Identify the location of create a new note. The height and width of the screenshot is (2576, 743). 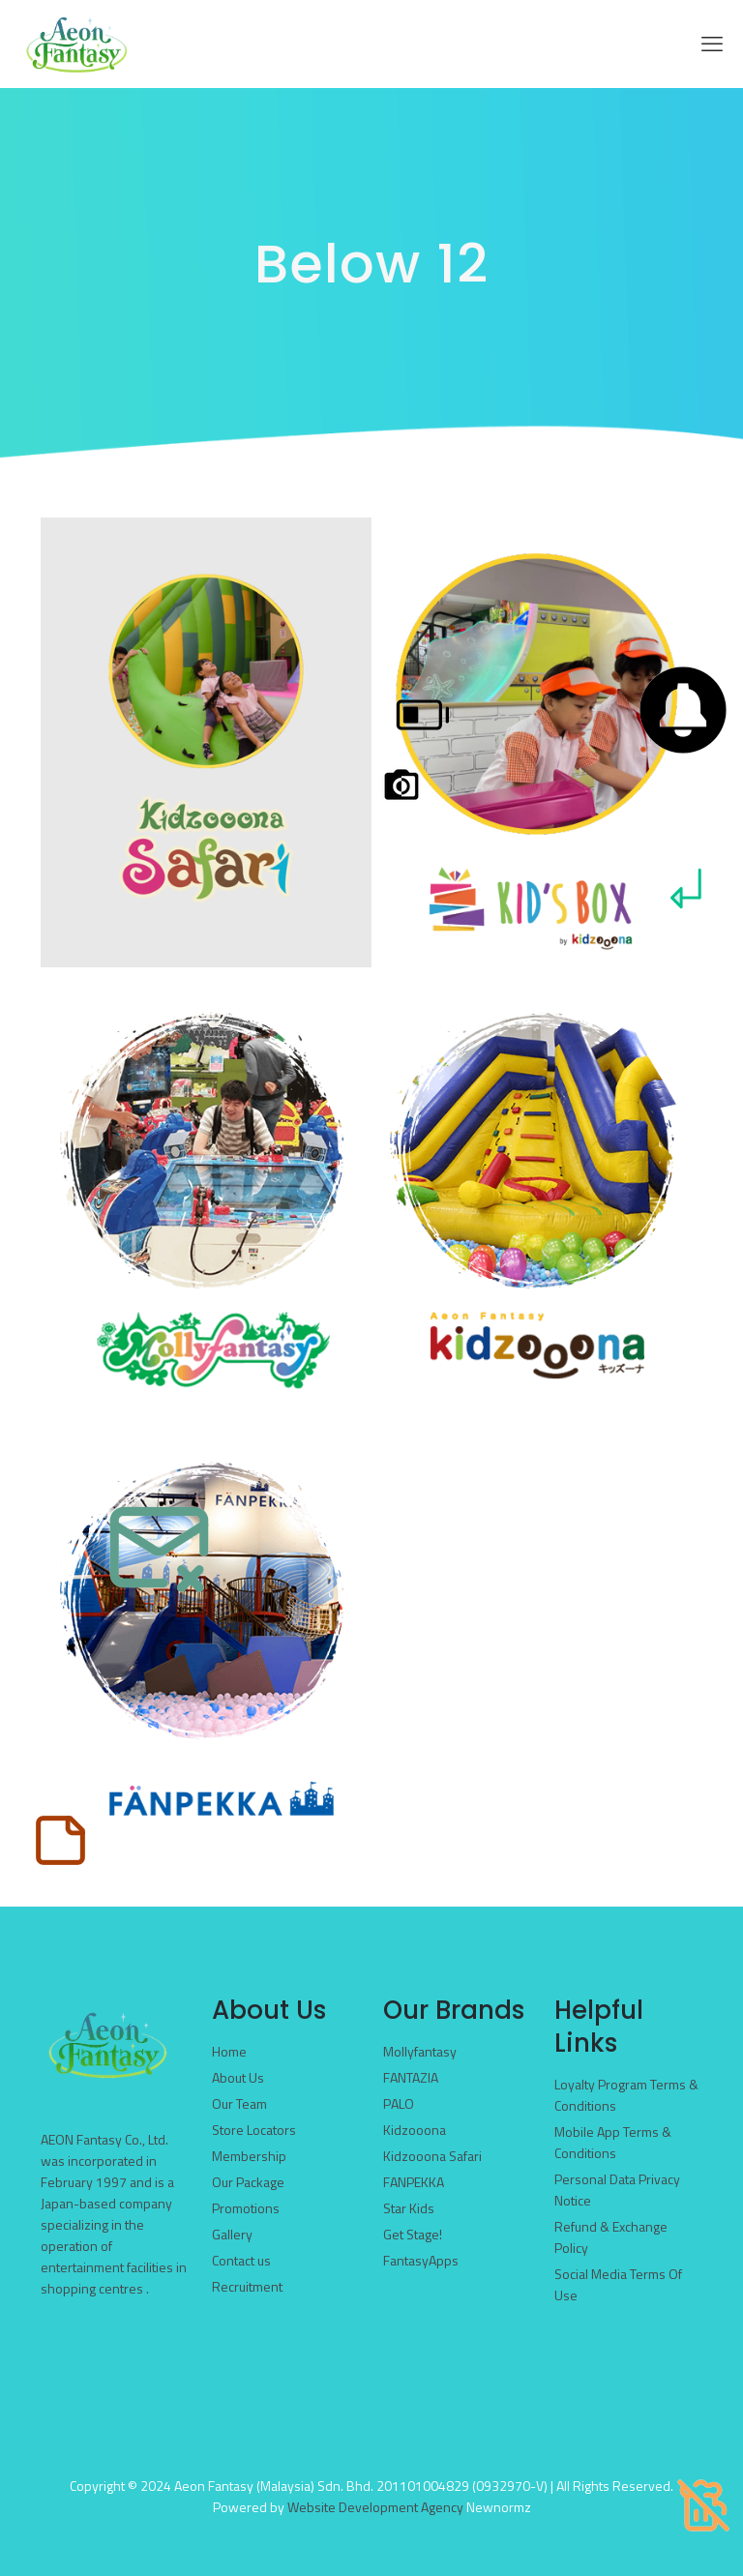
(60, 1840).